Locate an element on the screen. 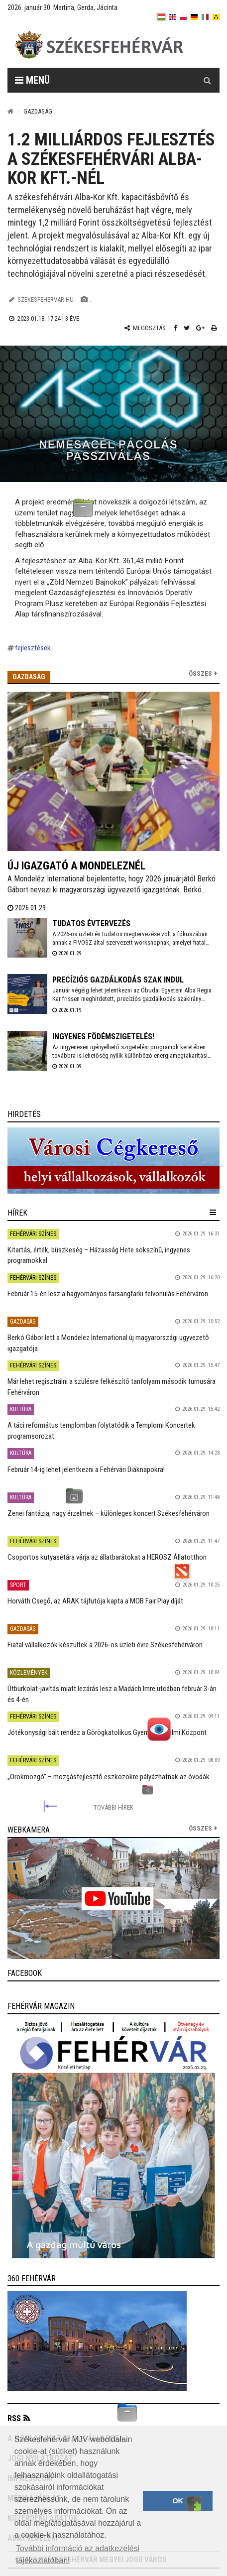  go to the first item in a list or sequence is located at coordinates (50, 1806).